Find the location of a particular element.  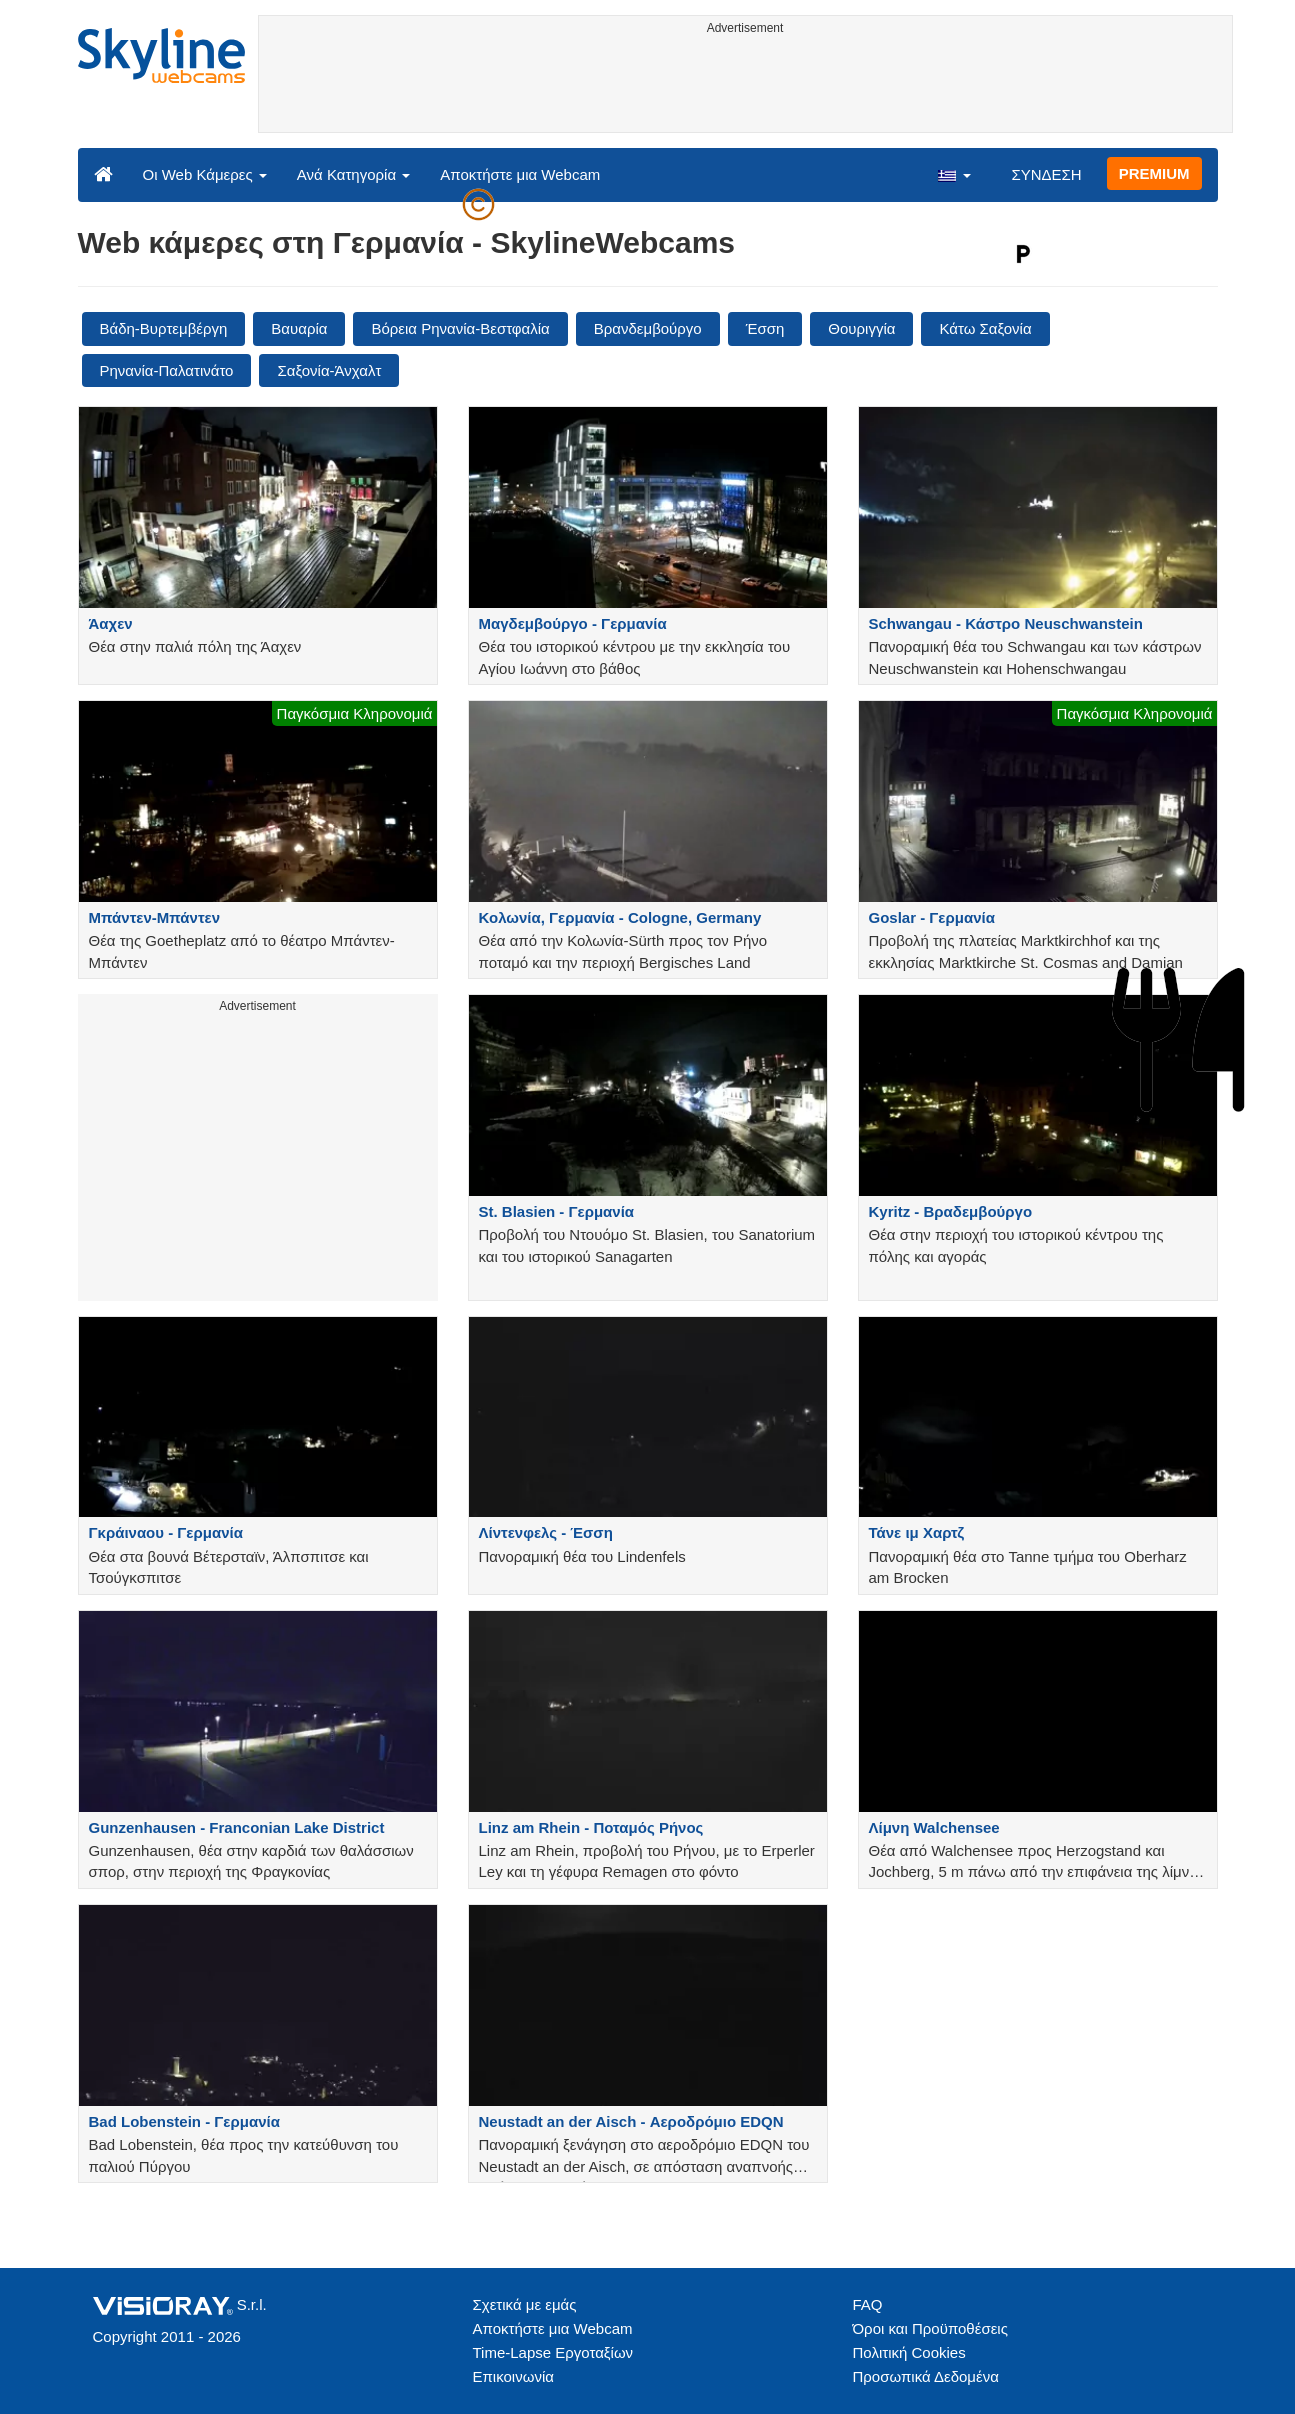

indicates copyrighted content is located at coordinates (478, 204).